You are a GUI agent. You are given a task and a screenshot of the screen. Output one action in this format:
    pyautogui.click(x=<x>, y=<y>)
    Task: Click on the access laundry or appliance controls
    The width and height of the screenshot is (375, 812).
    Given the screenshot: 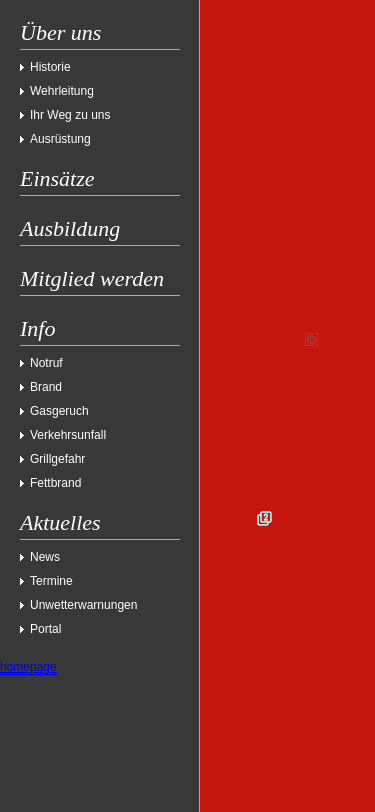 What is the action you would take?
    pyautogui.click(x=311, y=339)
    